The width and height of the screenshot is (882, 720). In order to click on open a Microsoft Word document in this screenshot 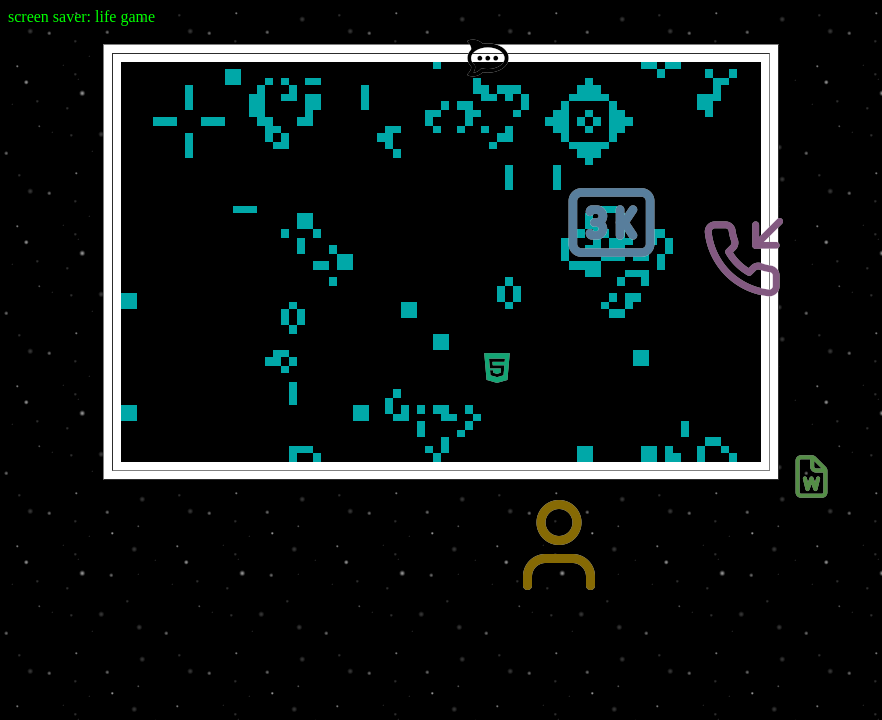, I will do `click(811, 476)`.